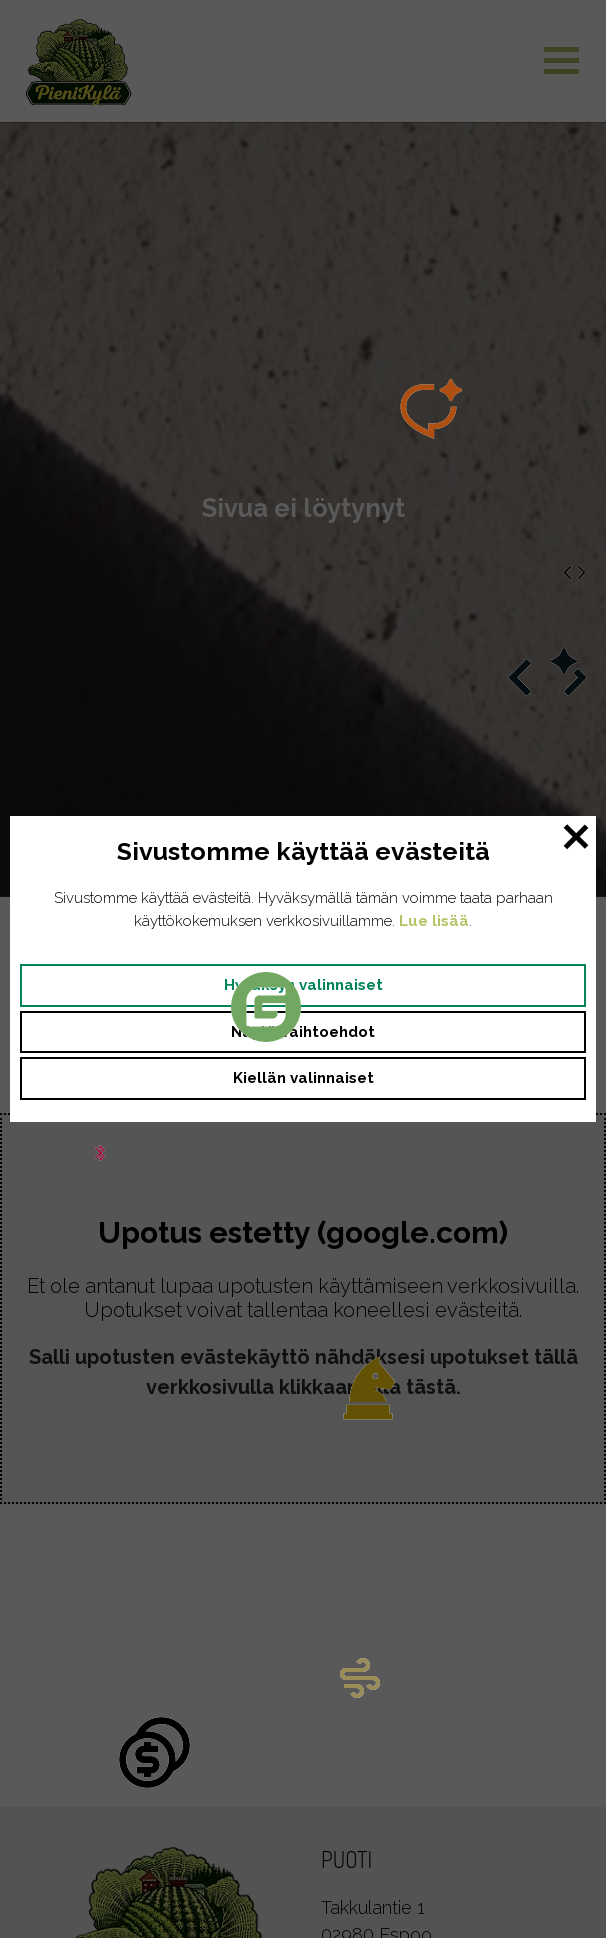  Describe the element at coordinates (100, 1153) in the screenshot. I see `toggle bluetooth connectivity on or off` at that location.